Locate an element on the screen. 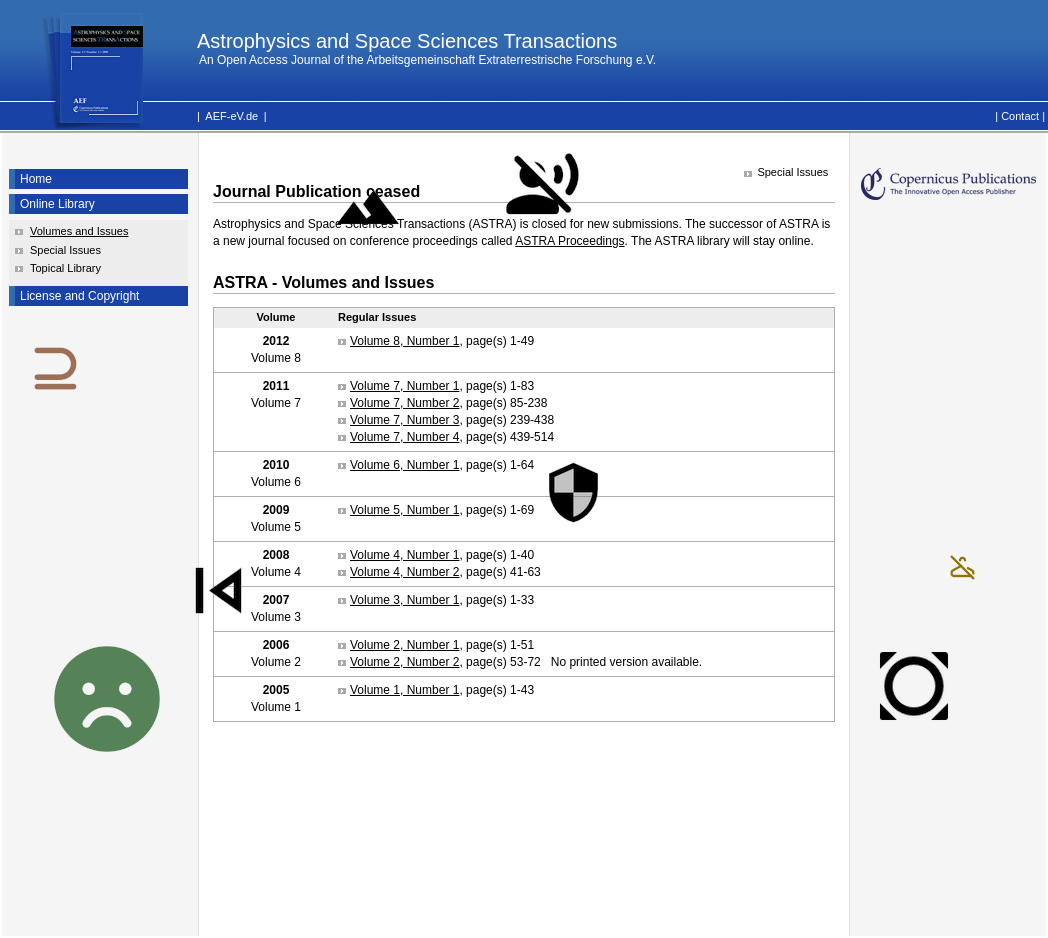  indicate negative feedback or dissatisfaction is located at coordinates (107, 699).